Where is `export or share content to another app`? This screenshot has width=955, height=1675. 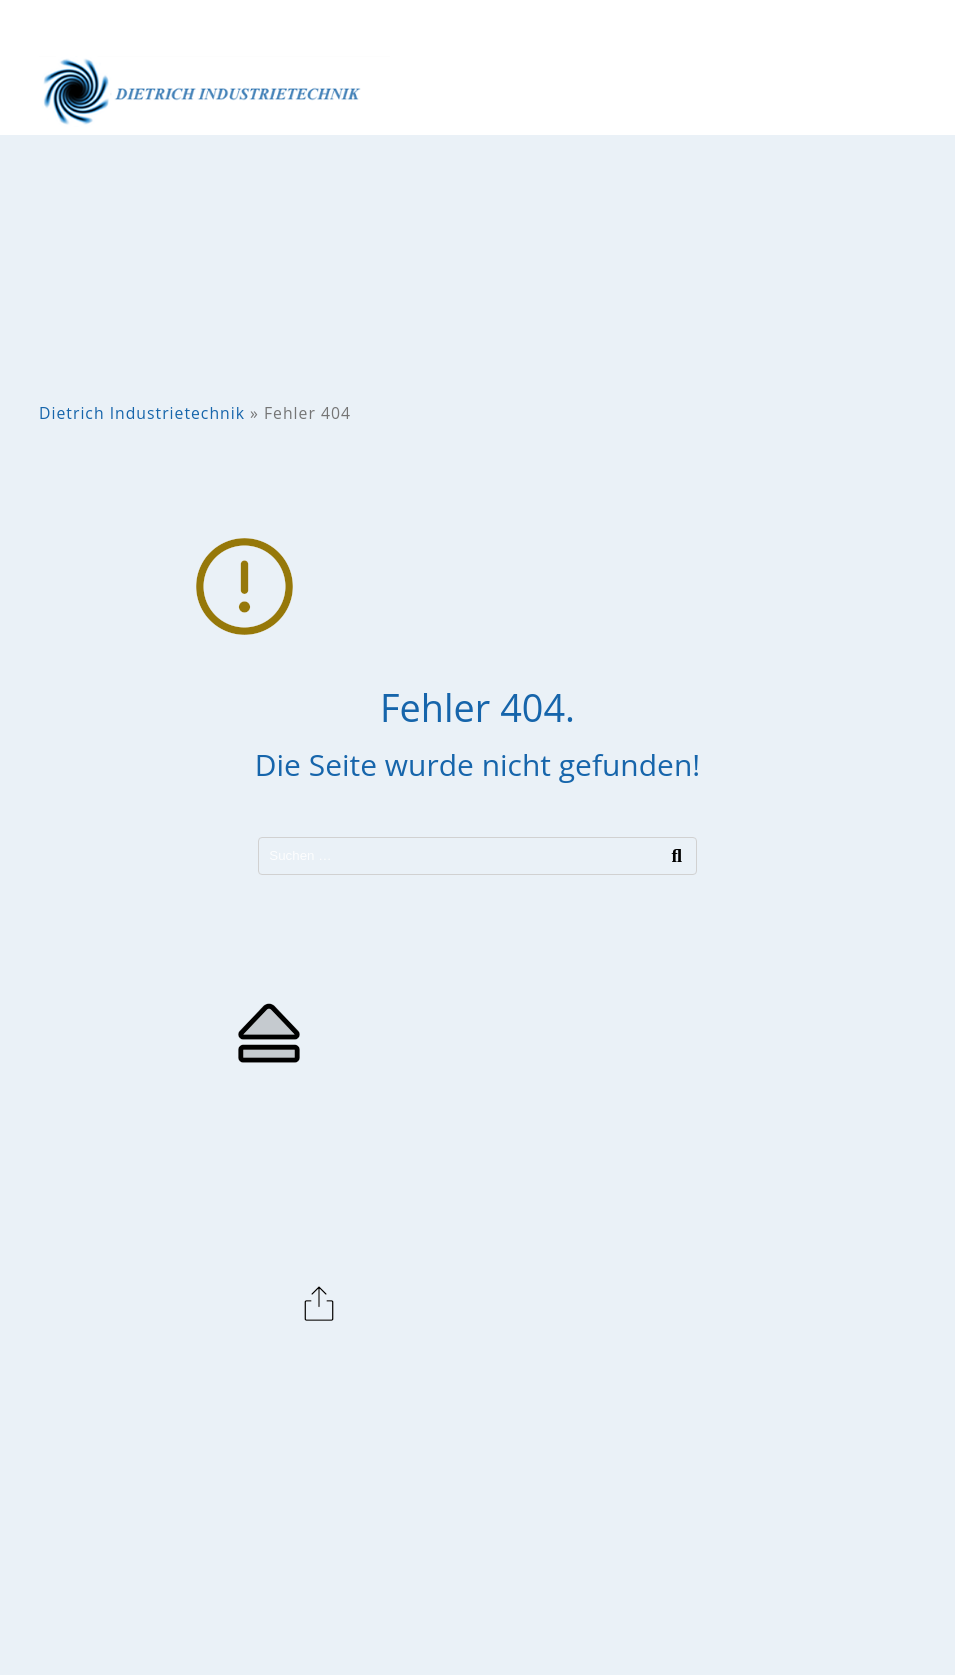 export or share content to another app is located at coordinates (319, 1305).